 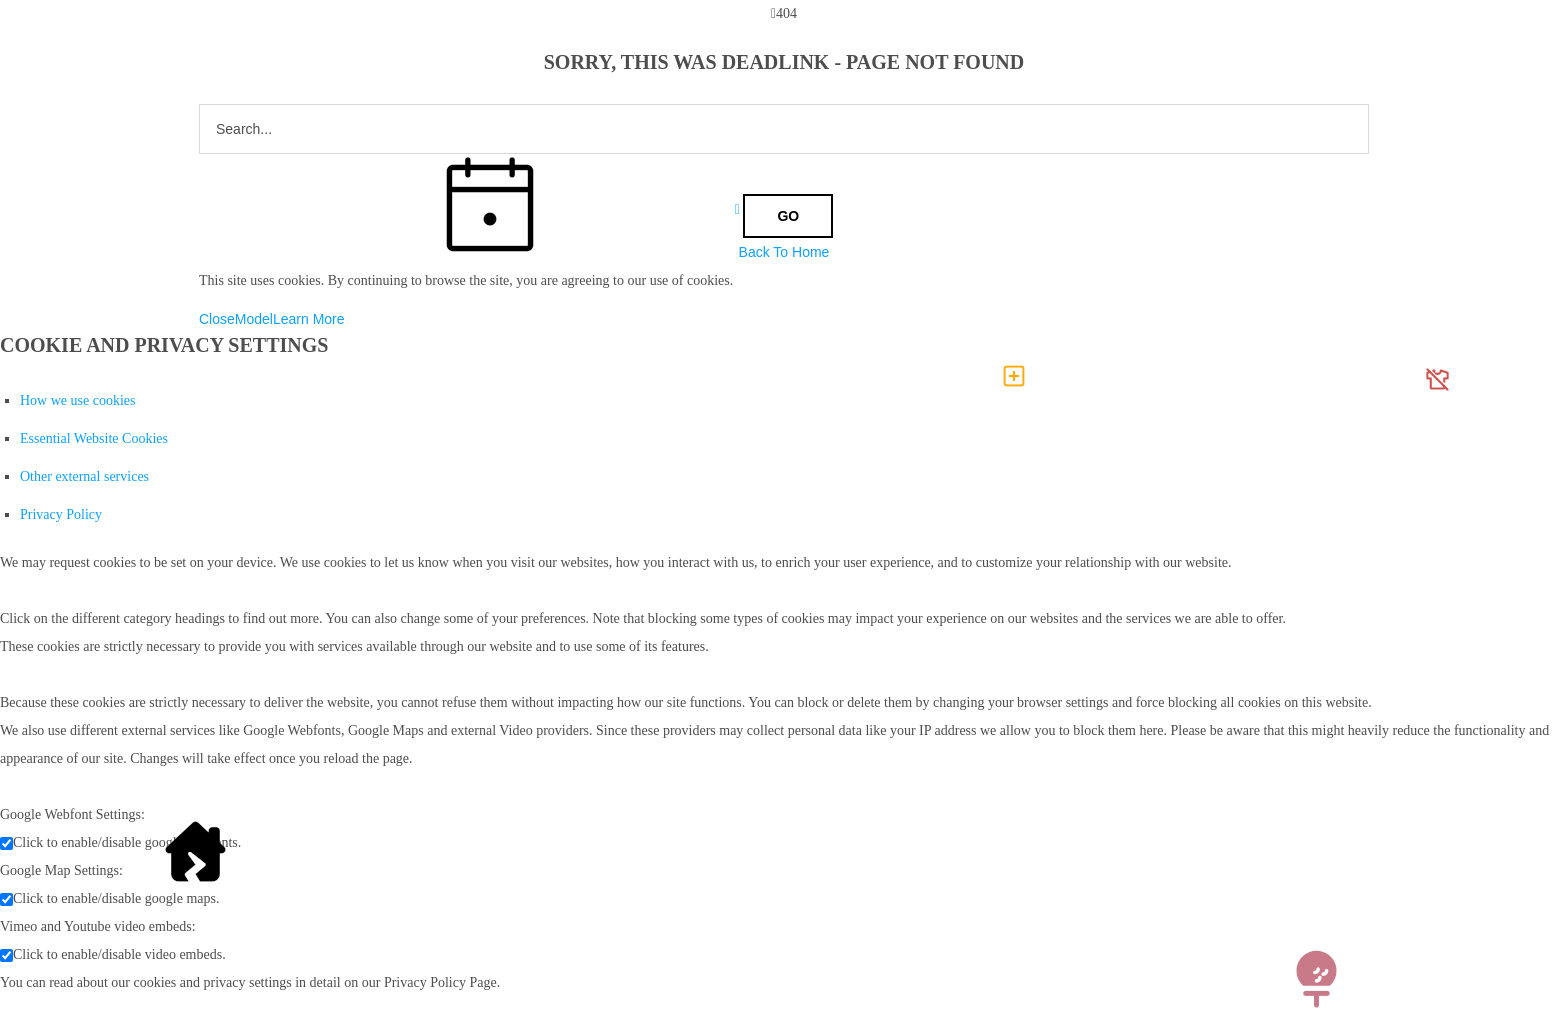 What do you see at coordinates (1316, 977) in the screenshot?
I see `access golf or sports-related features` at bounding box center [1316, 977].